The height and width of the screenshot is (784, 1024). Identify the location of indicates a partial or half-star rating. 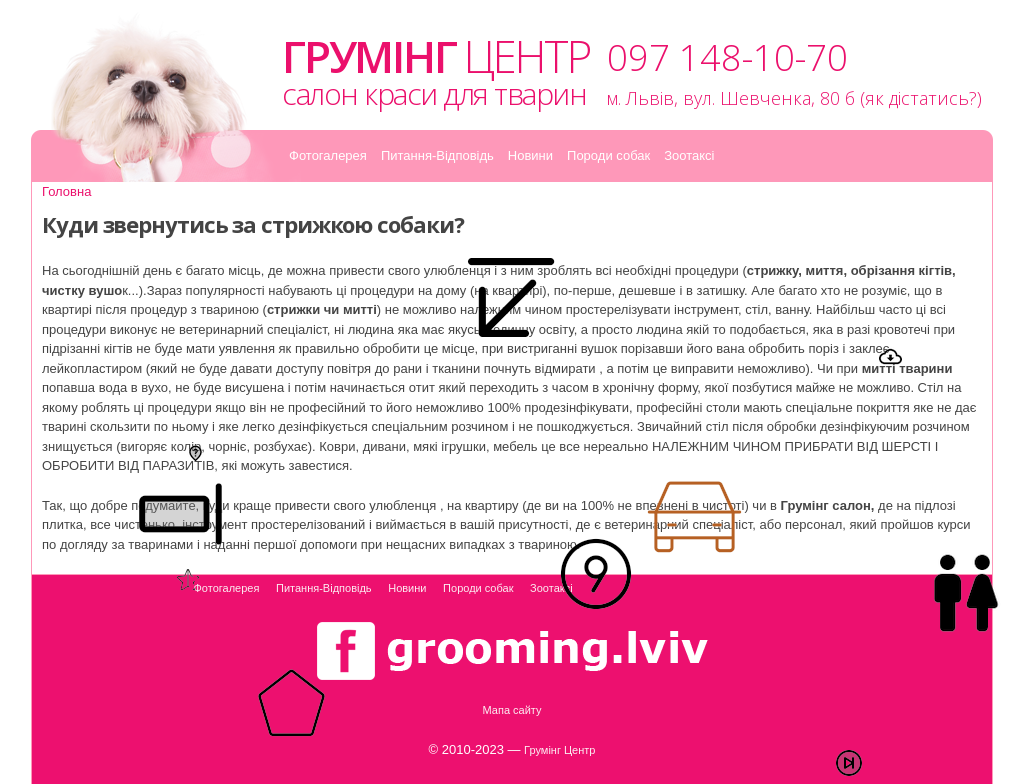
(188, 580).